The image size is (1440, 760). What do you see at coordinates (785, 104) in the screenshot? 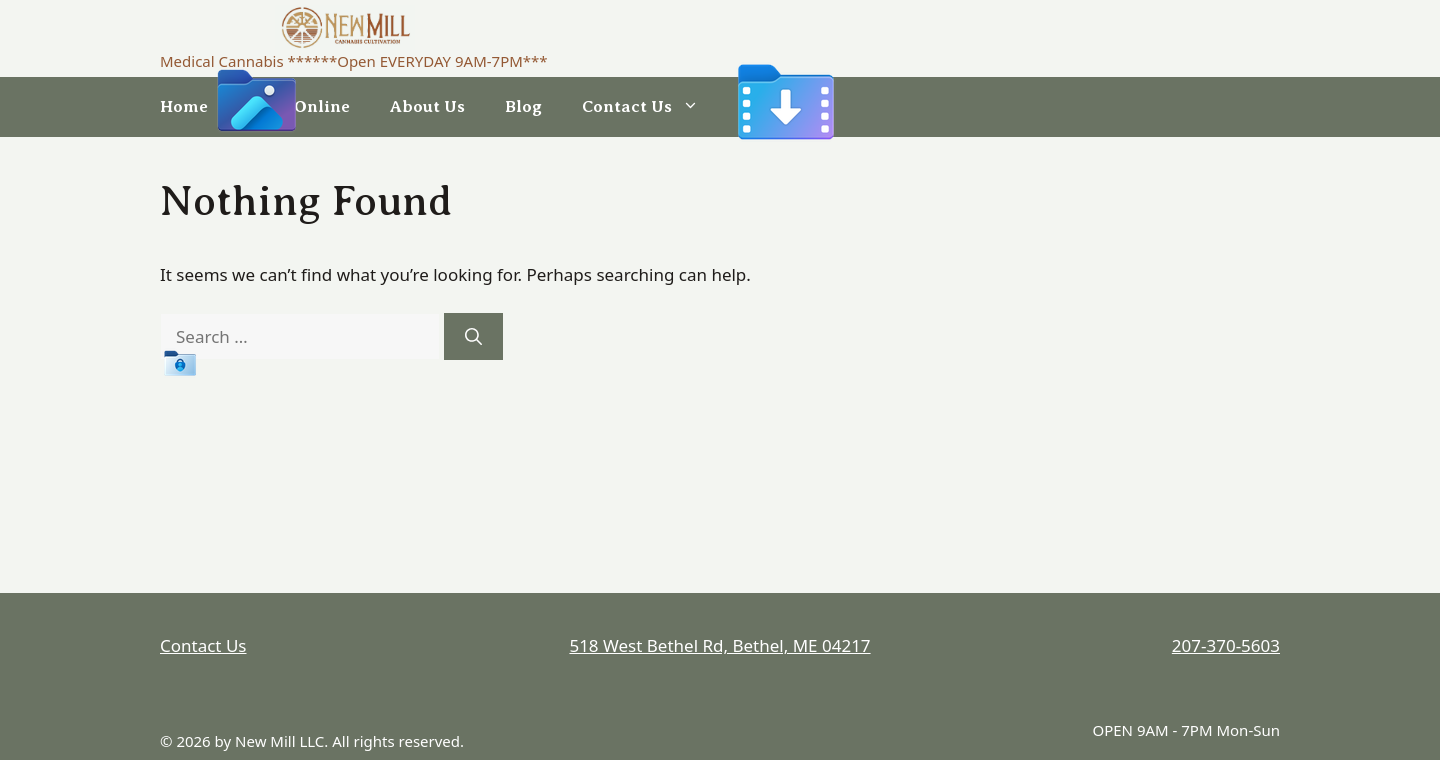
I see `open folder containing downloaded videos` at bounding box center [785, 104].